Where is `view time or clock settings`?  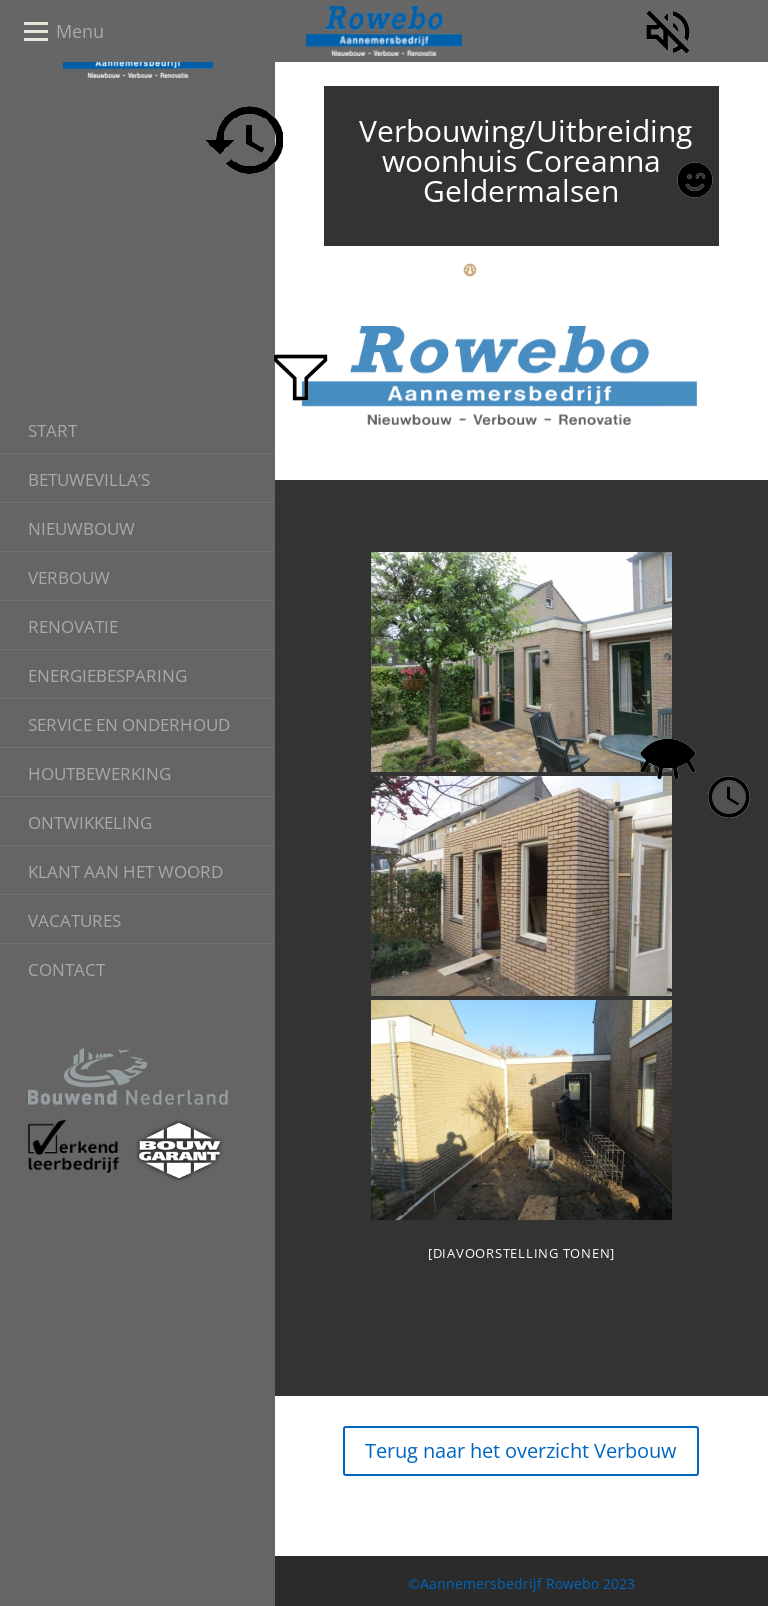 view time or clock settings is located at coordinates (729, 797).